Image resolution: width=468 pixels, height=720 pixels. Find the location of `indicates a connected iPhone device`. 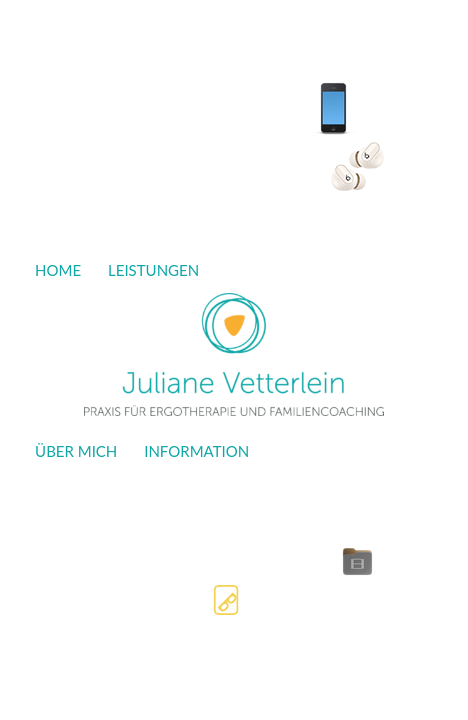

indicates a connected iPhone device is located at coordinates (333, 107).